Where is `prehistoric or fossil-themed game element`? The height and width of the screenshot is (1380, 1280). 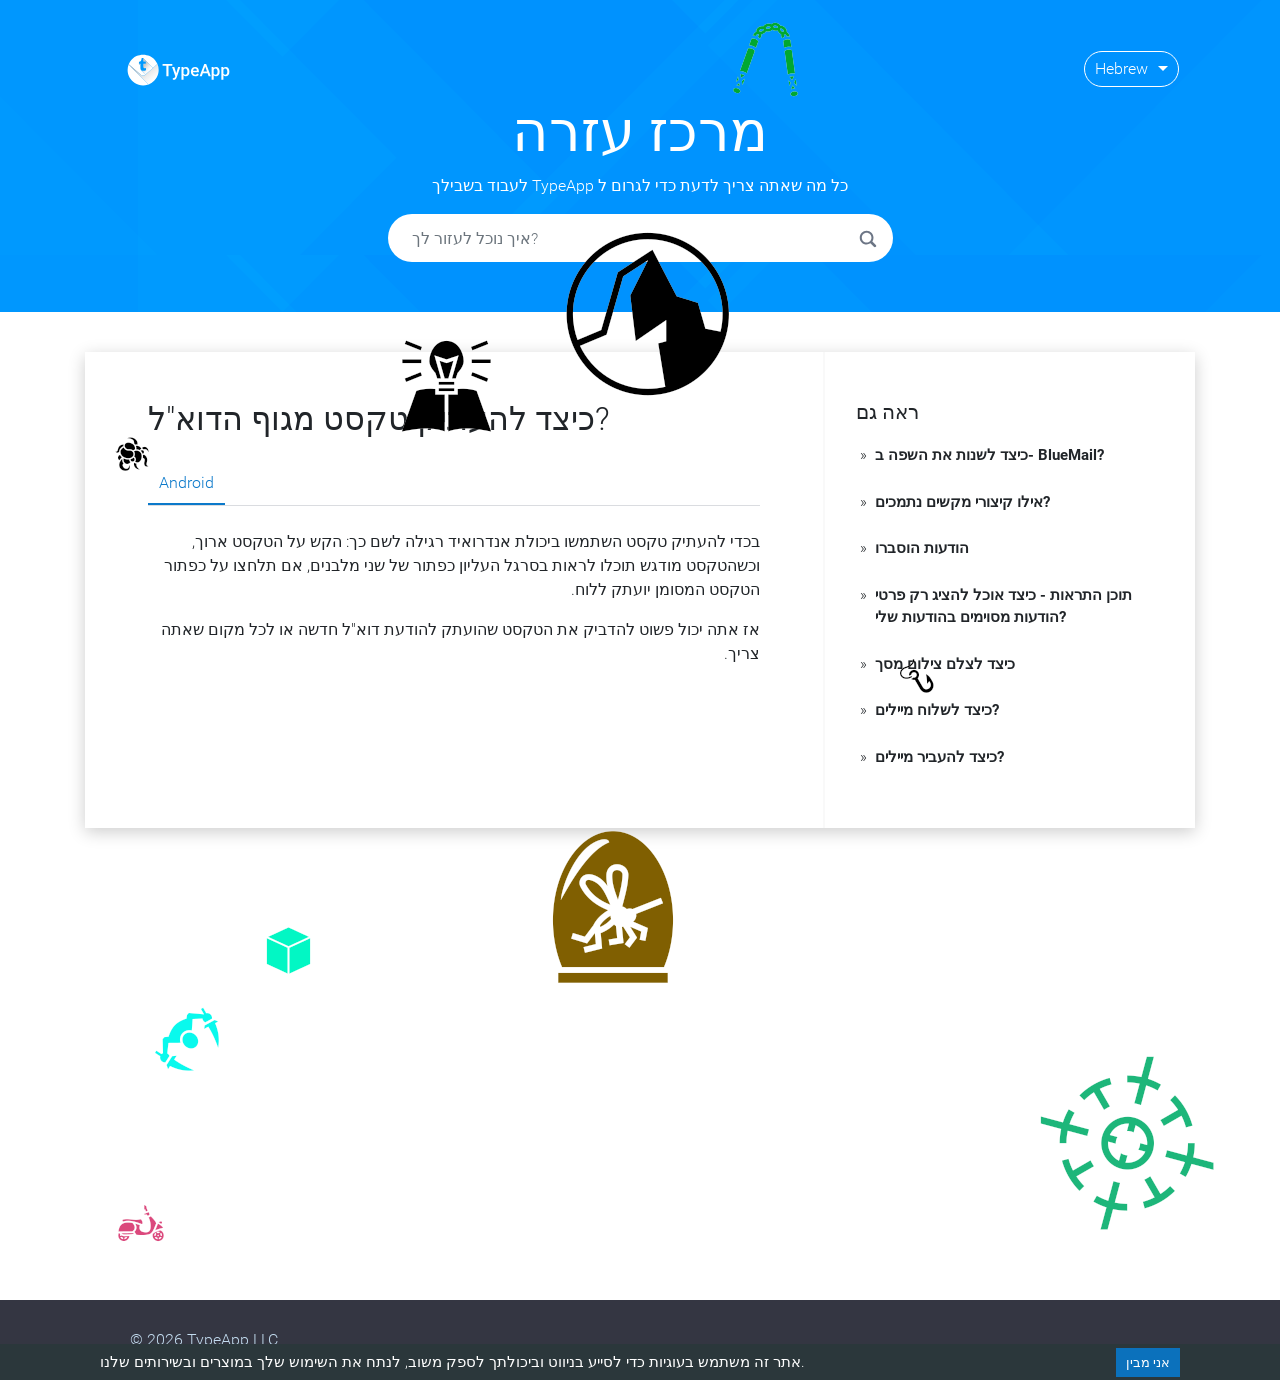 prehistoric or fossil-themed game element is located at coordinates (613, 907).